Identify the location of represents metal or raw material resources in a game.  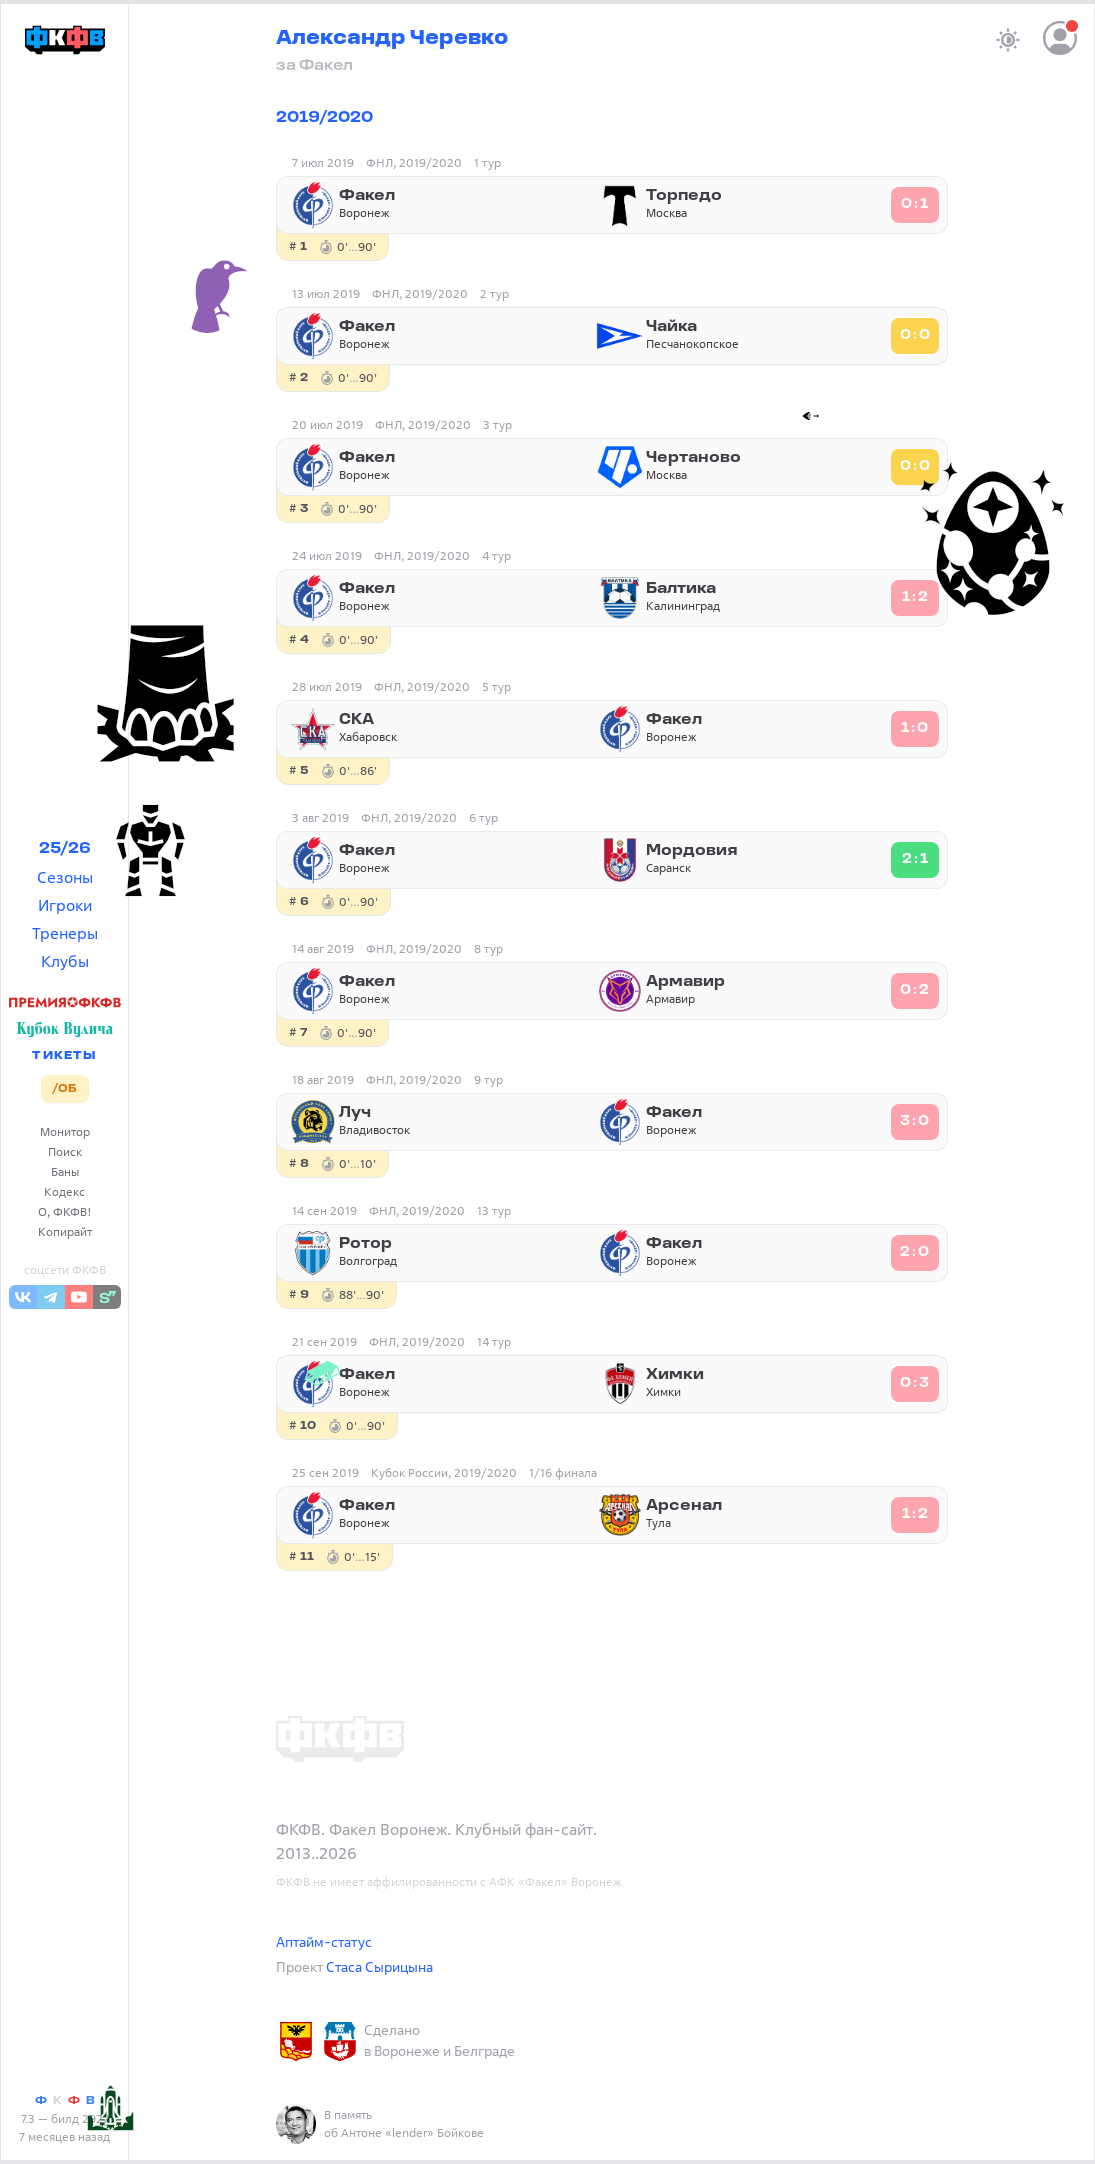
(322, 1373).